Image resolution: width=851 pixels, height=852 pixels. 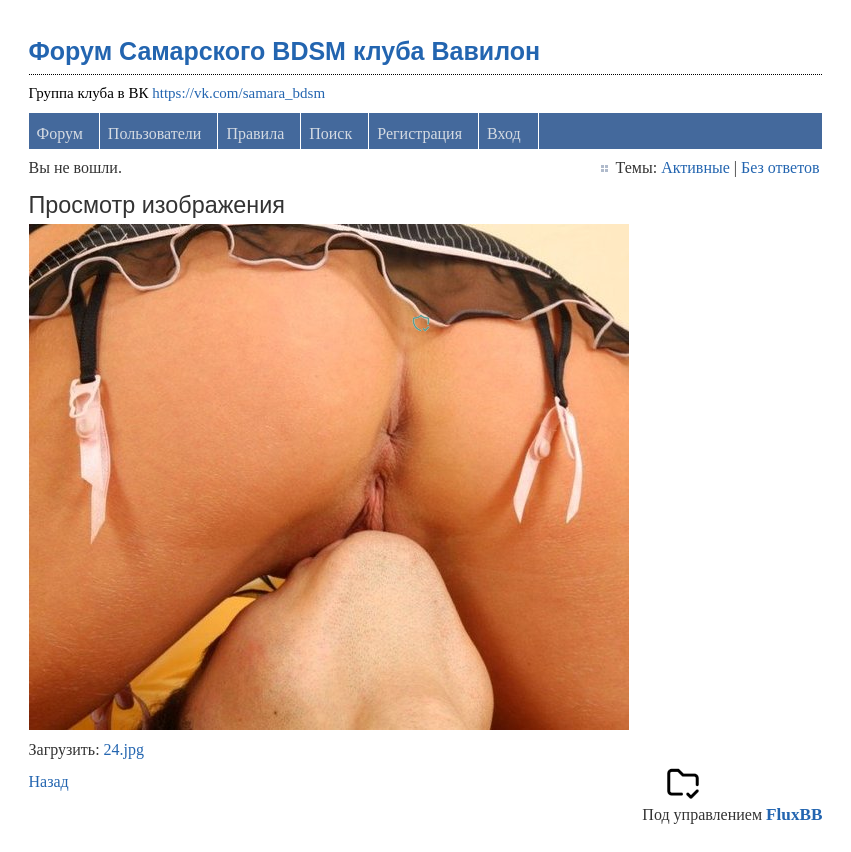 What do you see at coordinates (683, 783) in the screenshot?
I see `folder successfully verified or validated` at bounding box center [683, 783].